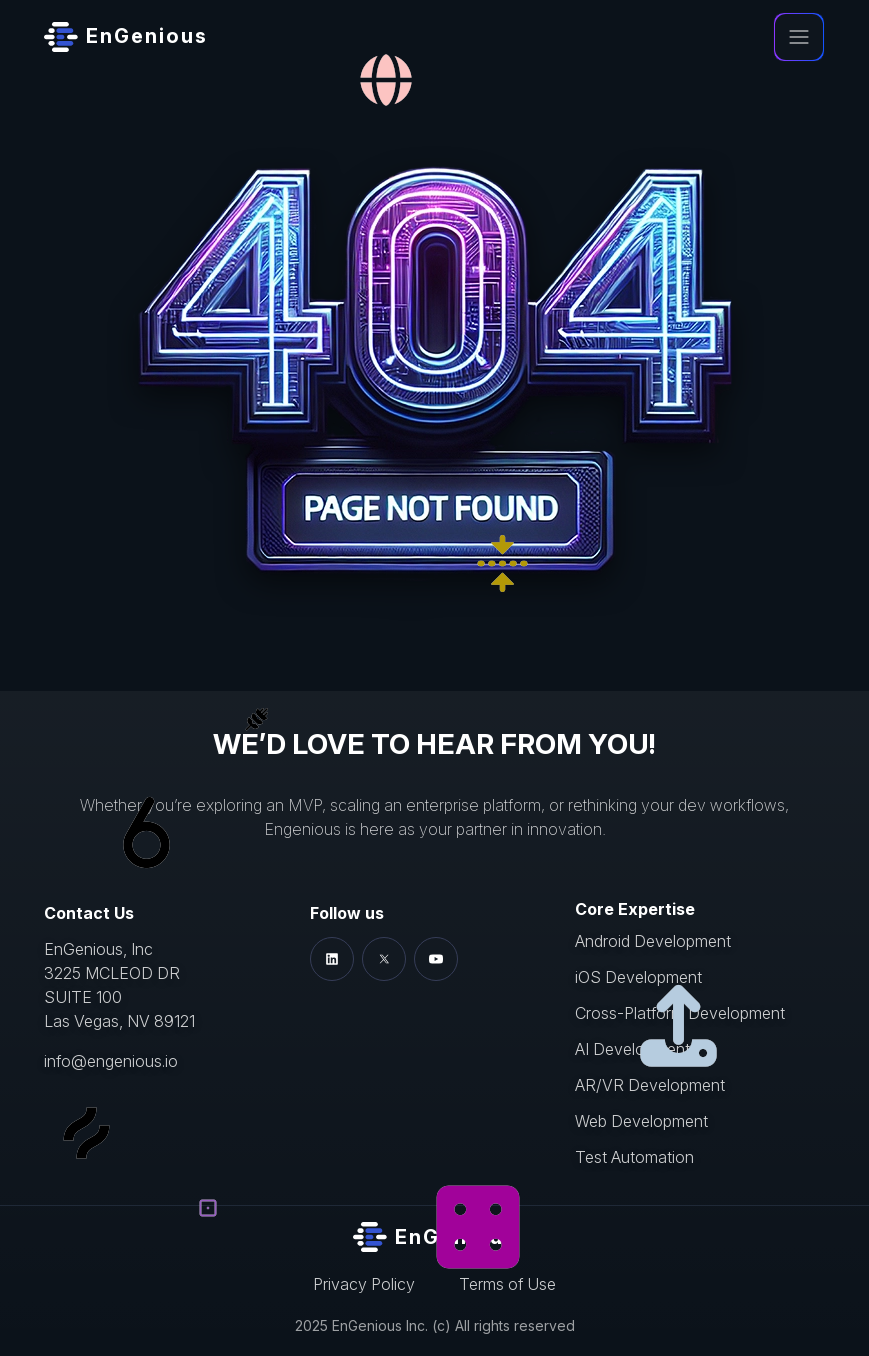 The height and width of the screenshot is (1356, 869). What do you see at coordinates (146, 832) in the screenshot?
I see `indicates step six in a multi-step process` at bounding box center [146, 832].